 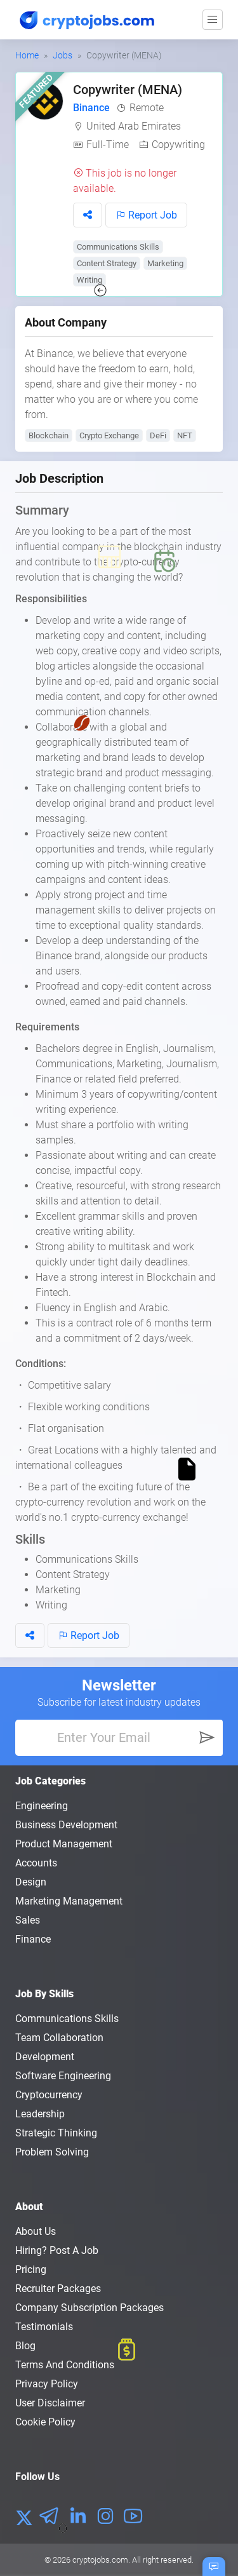 I want to click on view or open a file, so click(x=187, y=1469).